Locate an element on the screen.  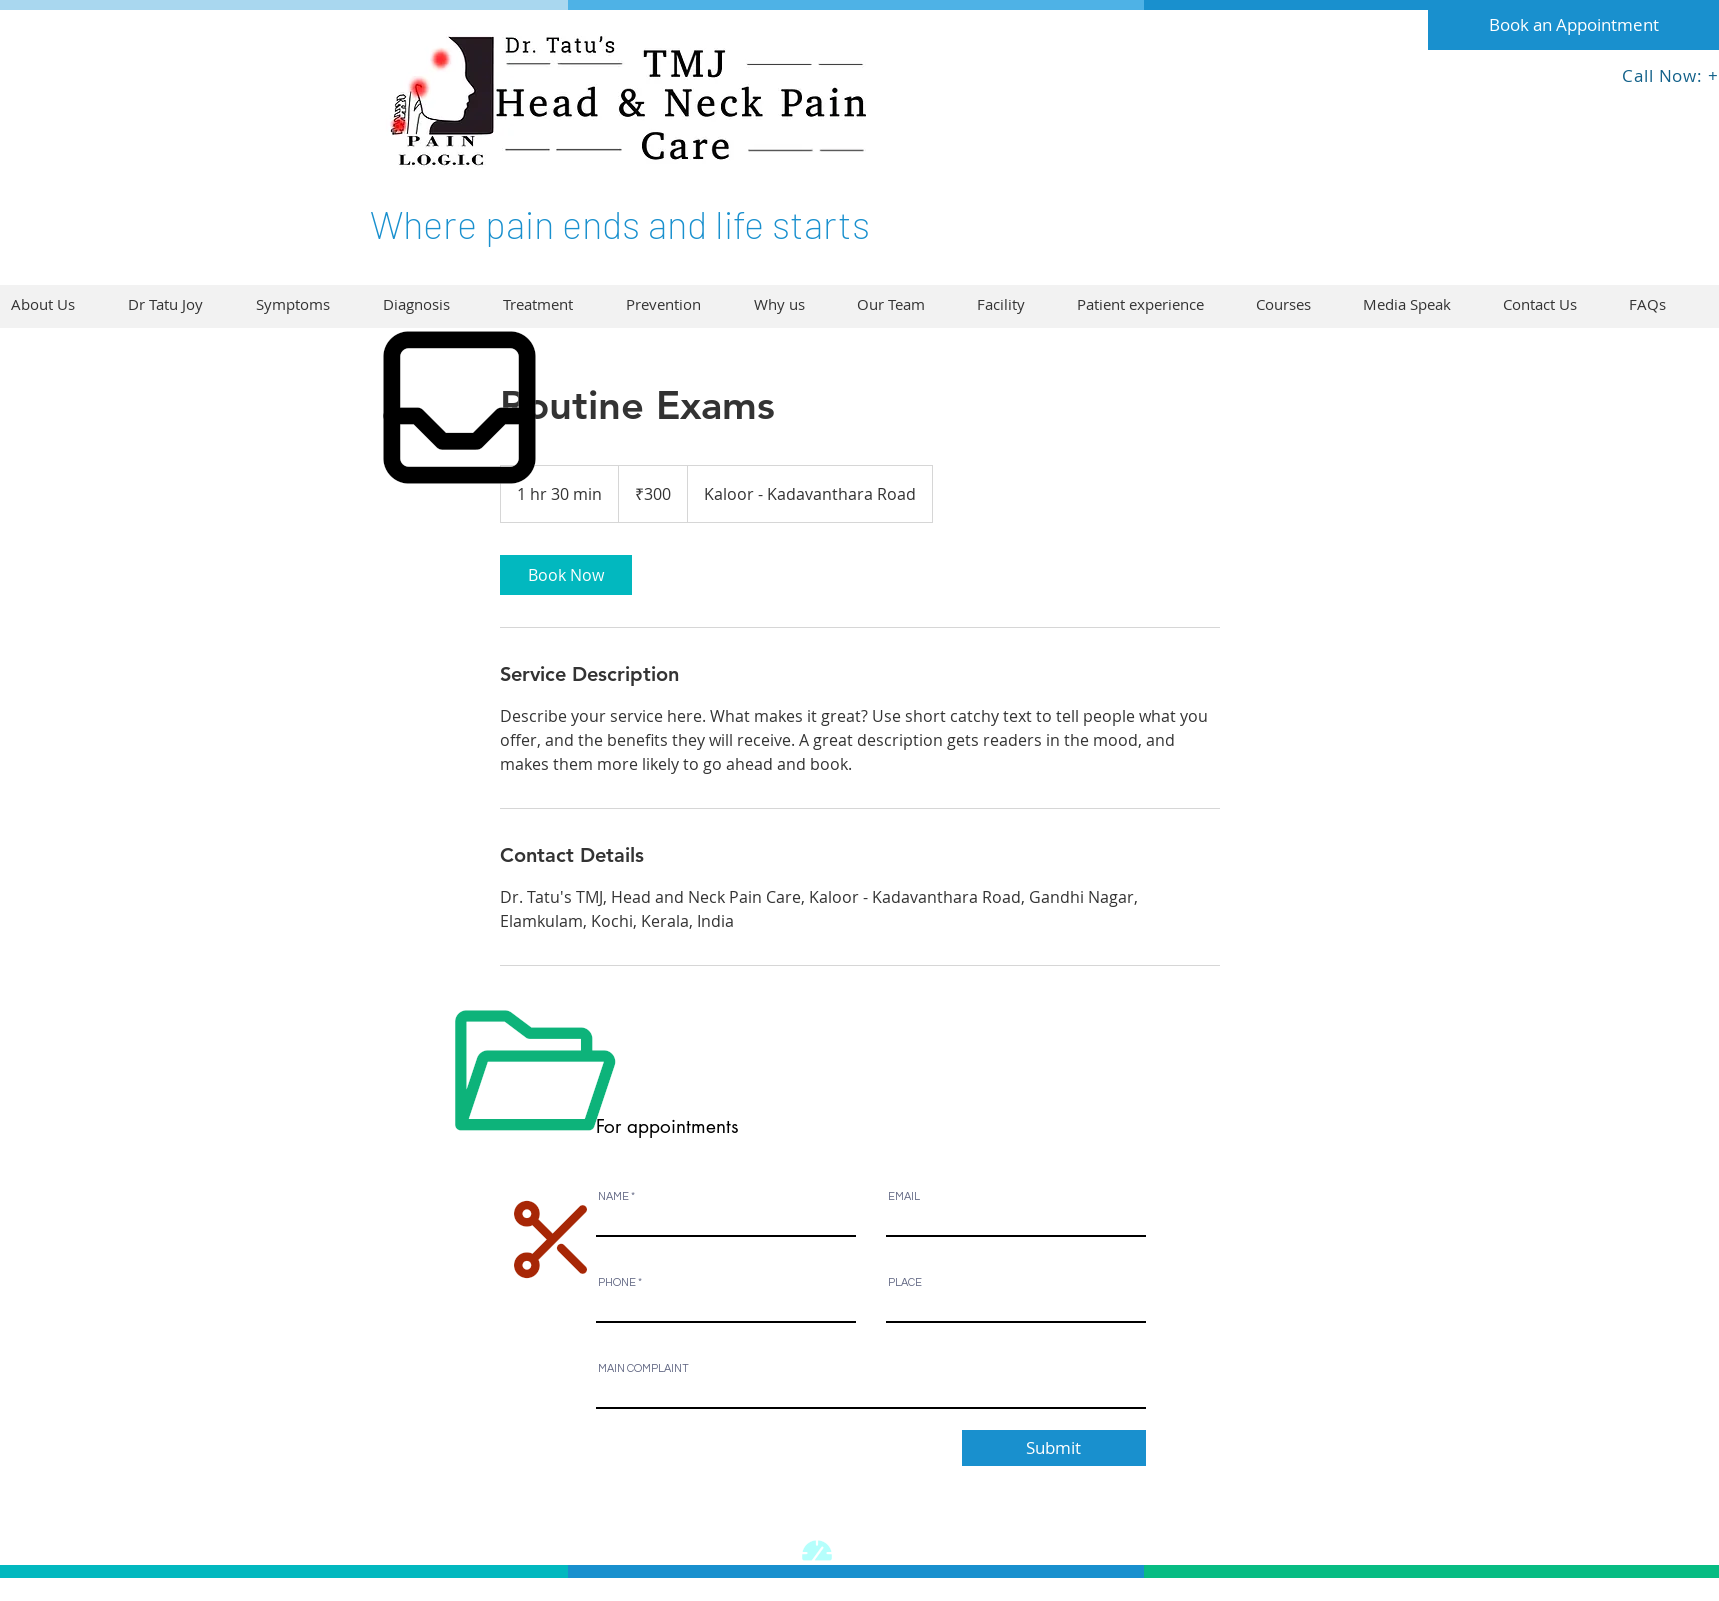
view your inbox messages is located at coordinates (459, 407).